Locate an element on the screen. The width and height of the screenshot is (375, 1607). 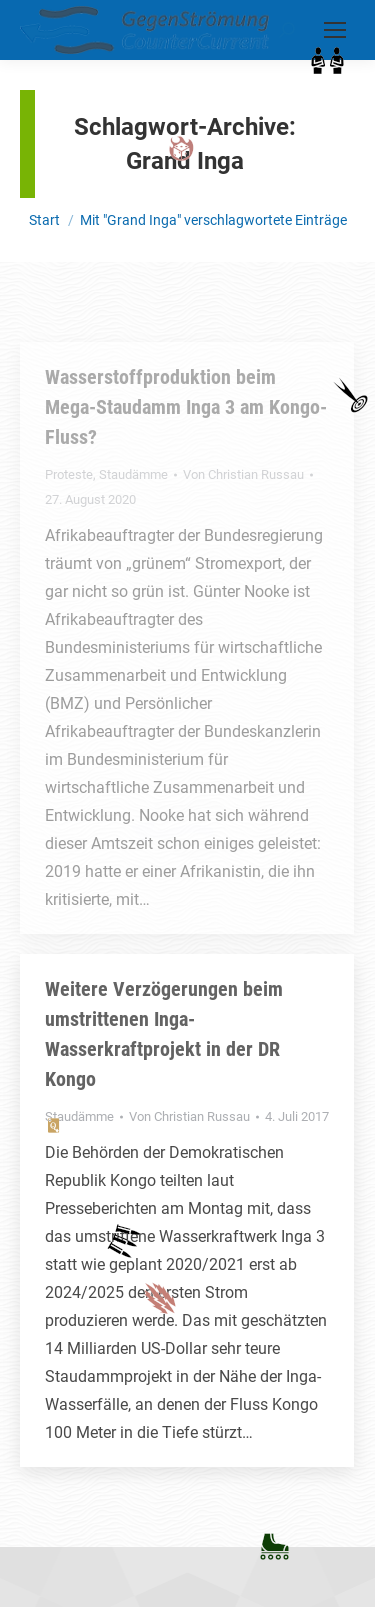
indicates accurate shot or precision achieved is located at coordinates (350, 395).